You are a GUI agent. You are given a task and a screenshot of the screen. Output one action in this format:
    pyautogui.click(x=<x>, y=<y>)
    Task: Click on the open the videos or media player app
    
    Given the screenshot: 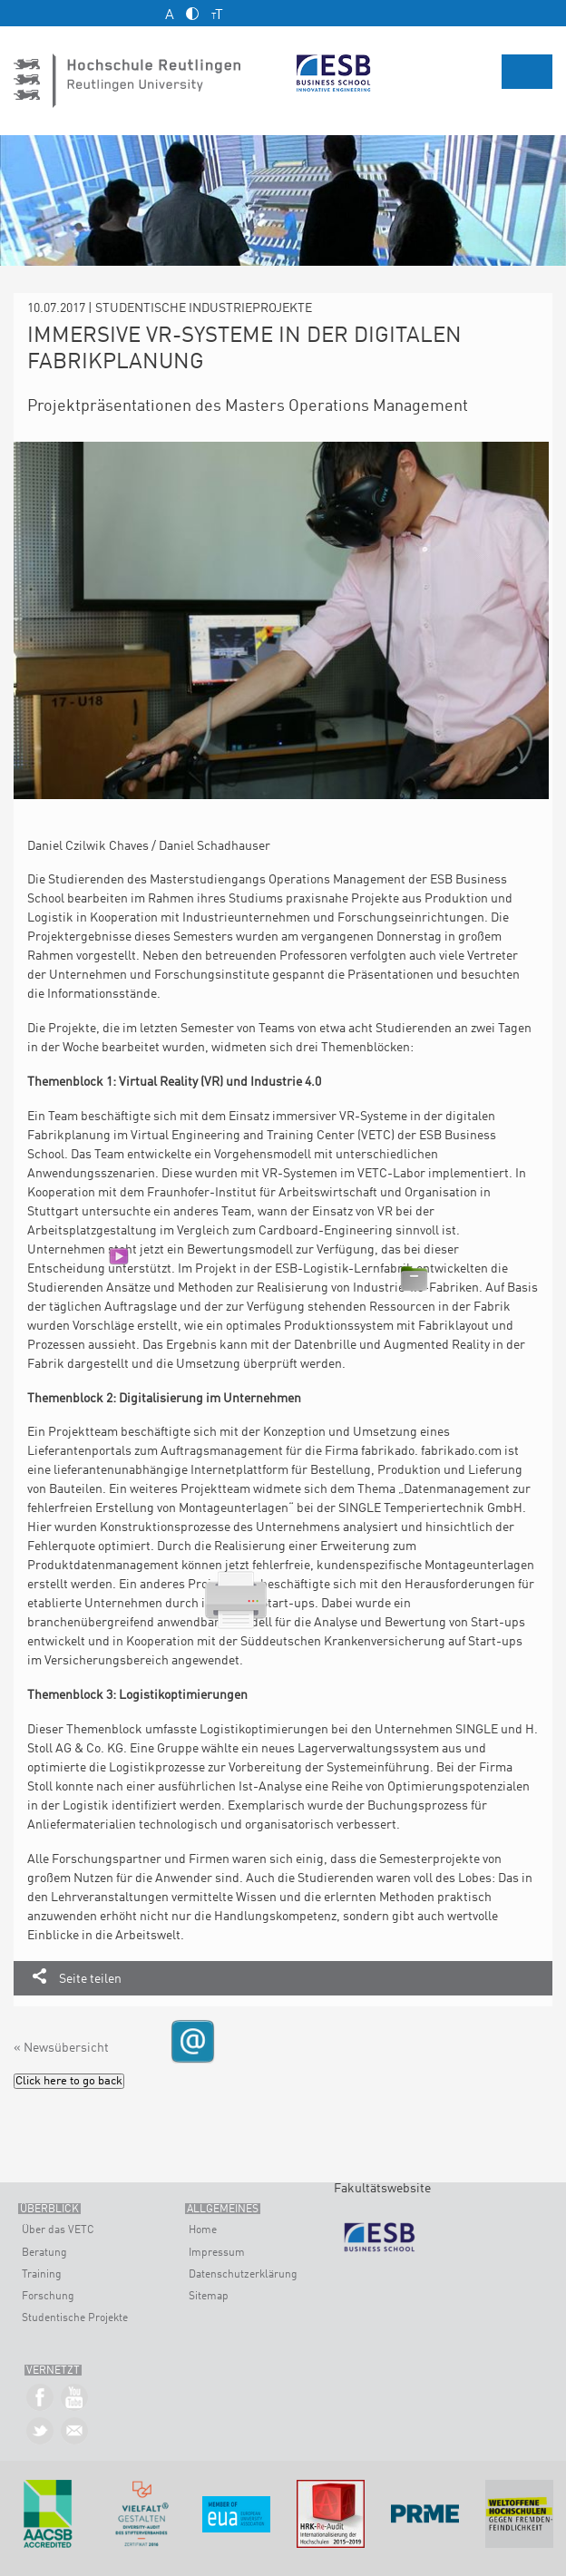 What is the action you would take?
    pyautogui.click(x=119, y=1256)
    